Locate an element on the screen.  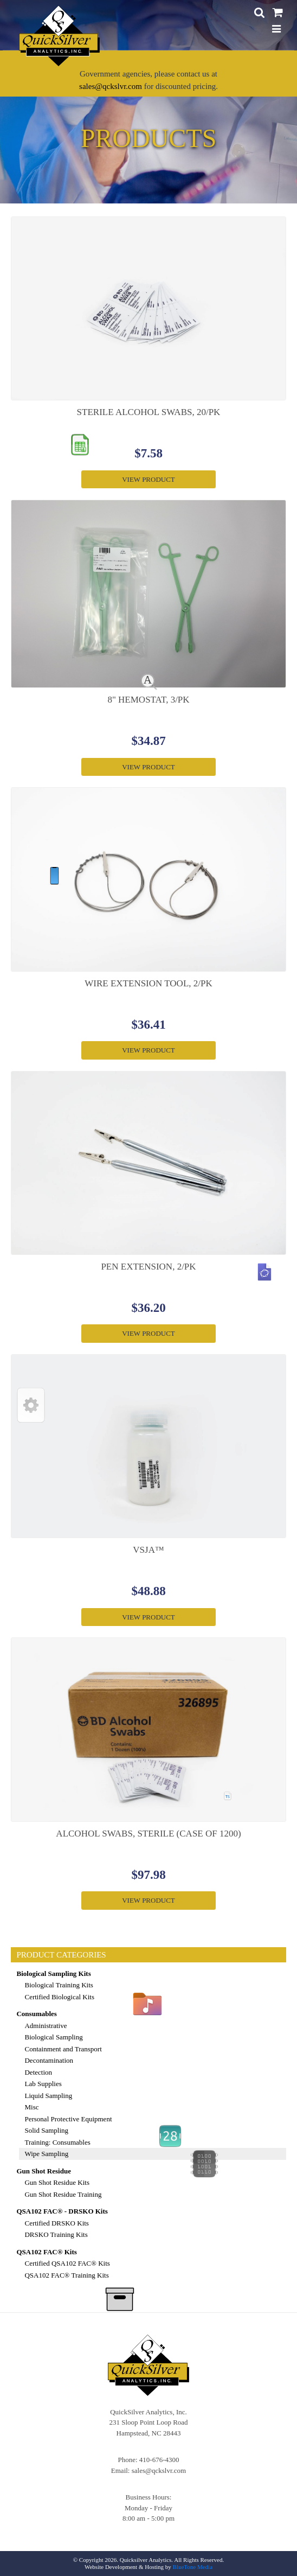
access archived emails is located at coordinates (120, 2299).